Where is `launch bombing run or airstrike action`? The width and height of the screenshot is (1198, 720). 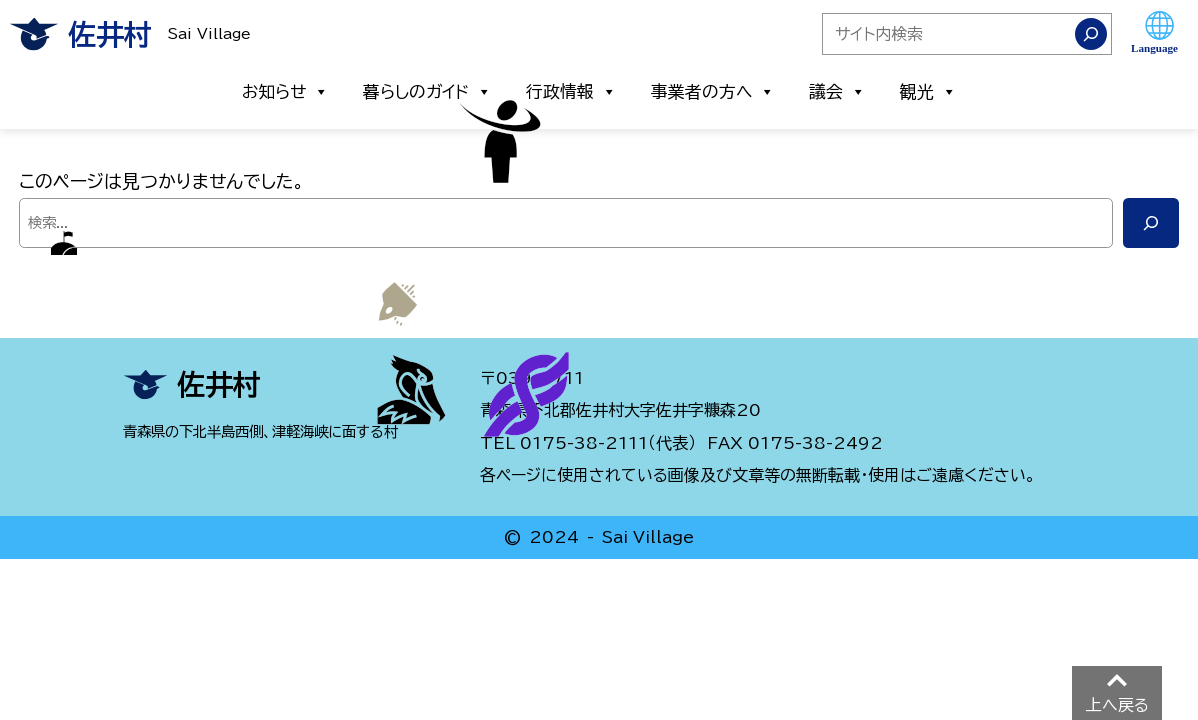 launch bombing run or airstrike action is located at coordinates (398, 304).